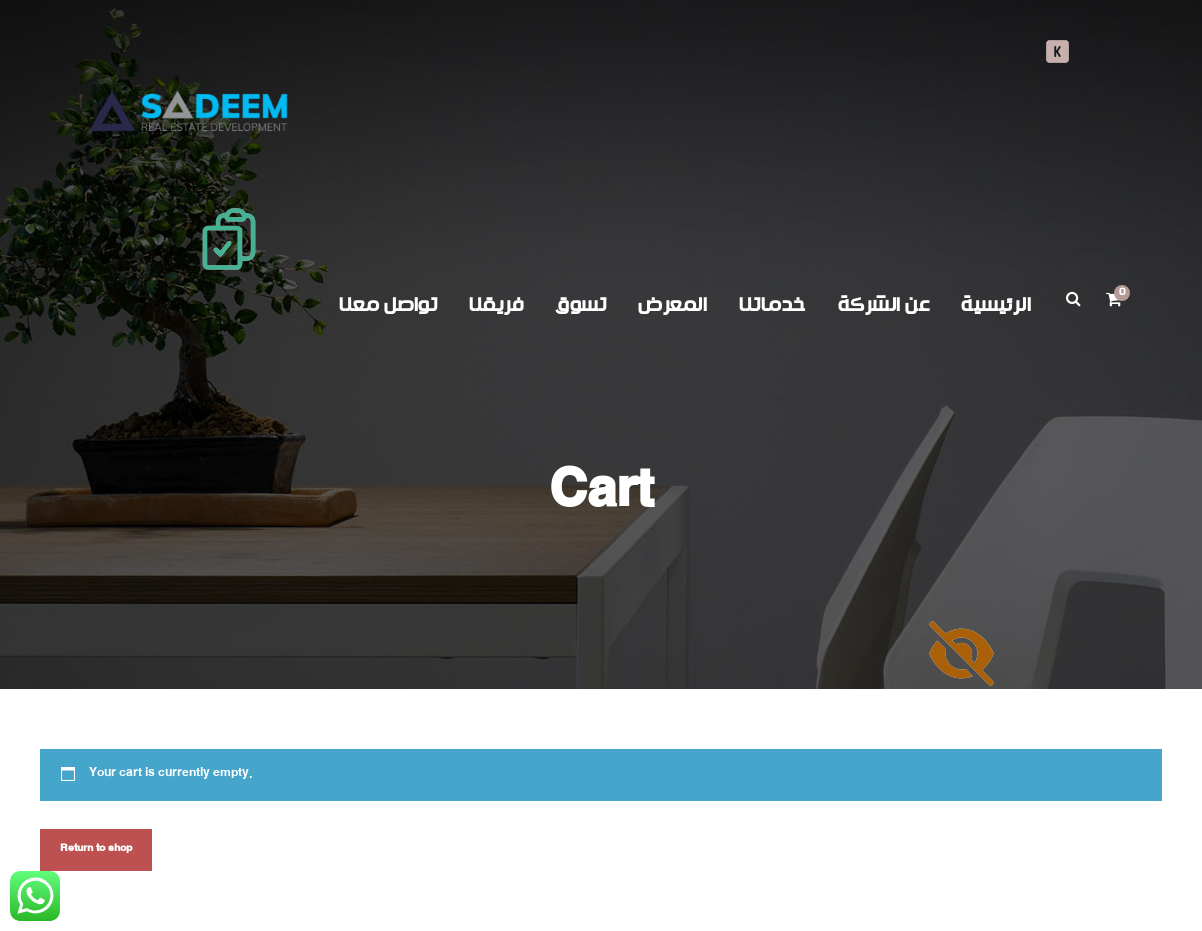 The width and height of the screenshot is (1202, 931). I want to click on keyboard shortcut indicator for the letter K, so click(1057, 51).